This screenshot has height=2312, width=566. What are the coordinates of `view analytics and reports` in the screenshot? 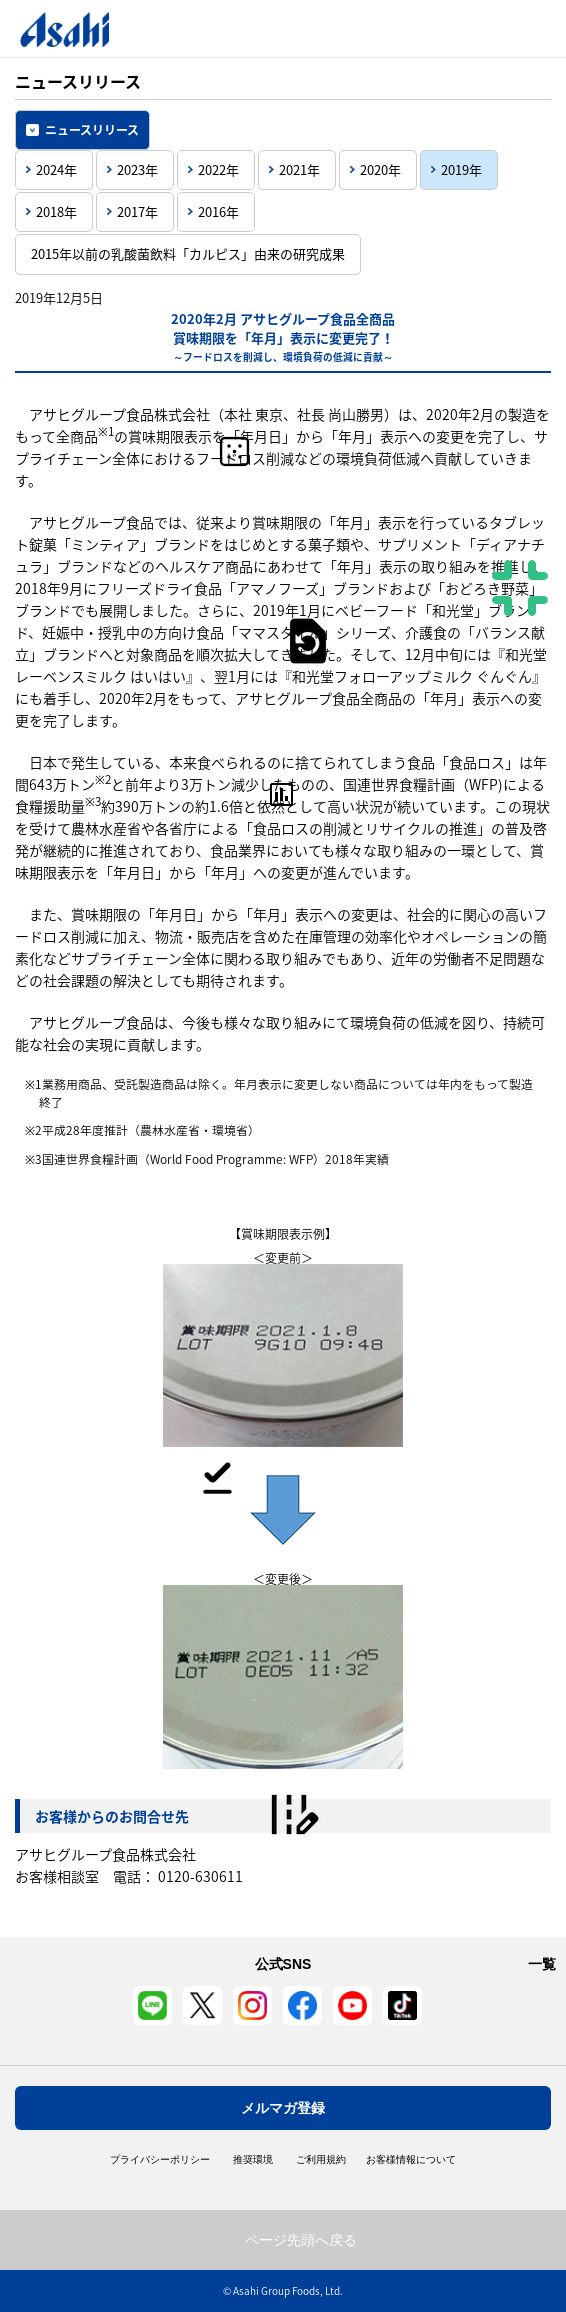 It's located at (281, 794).